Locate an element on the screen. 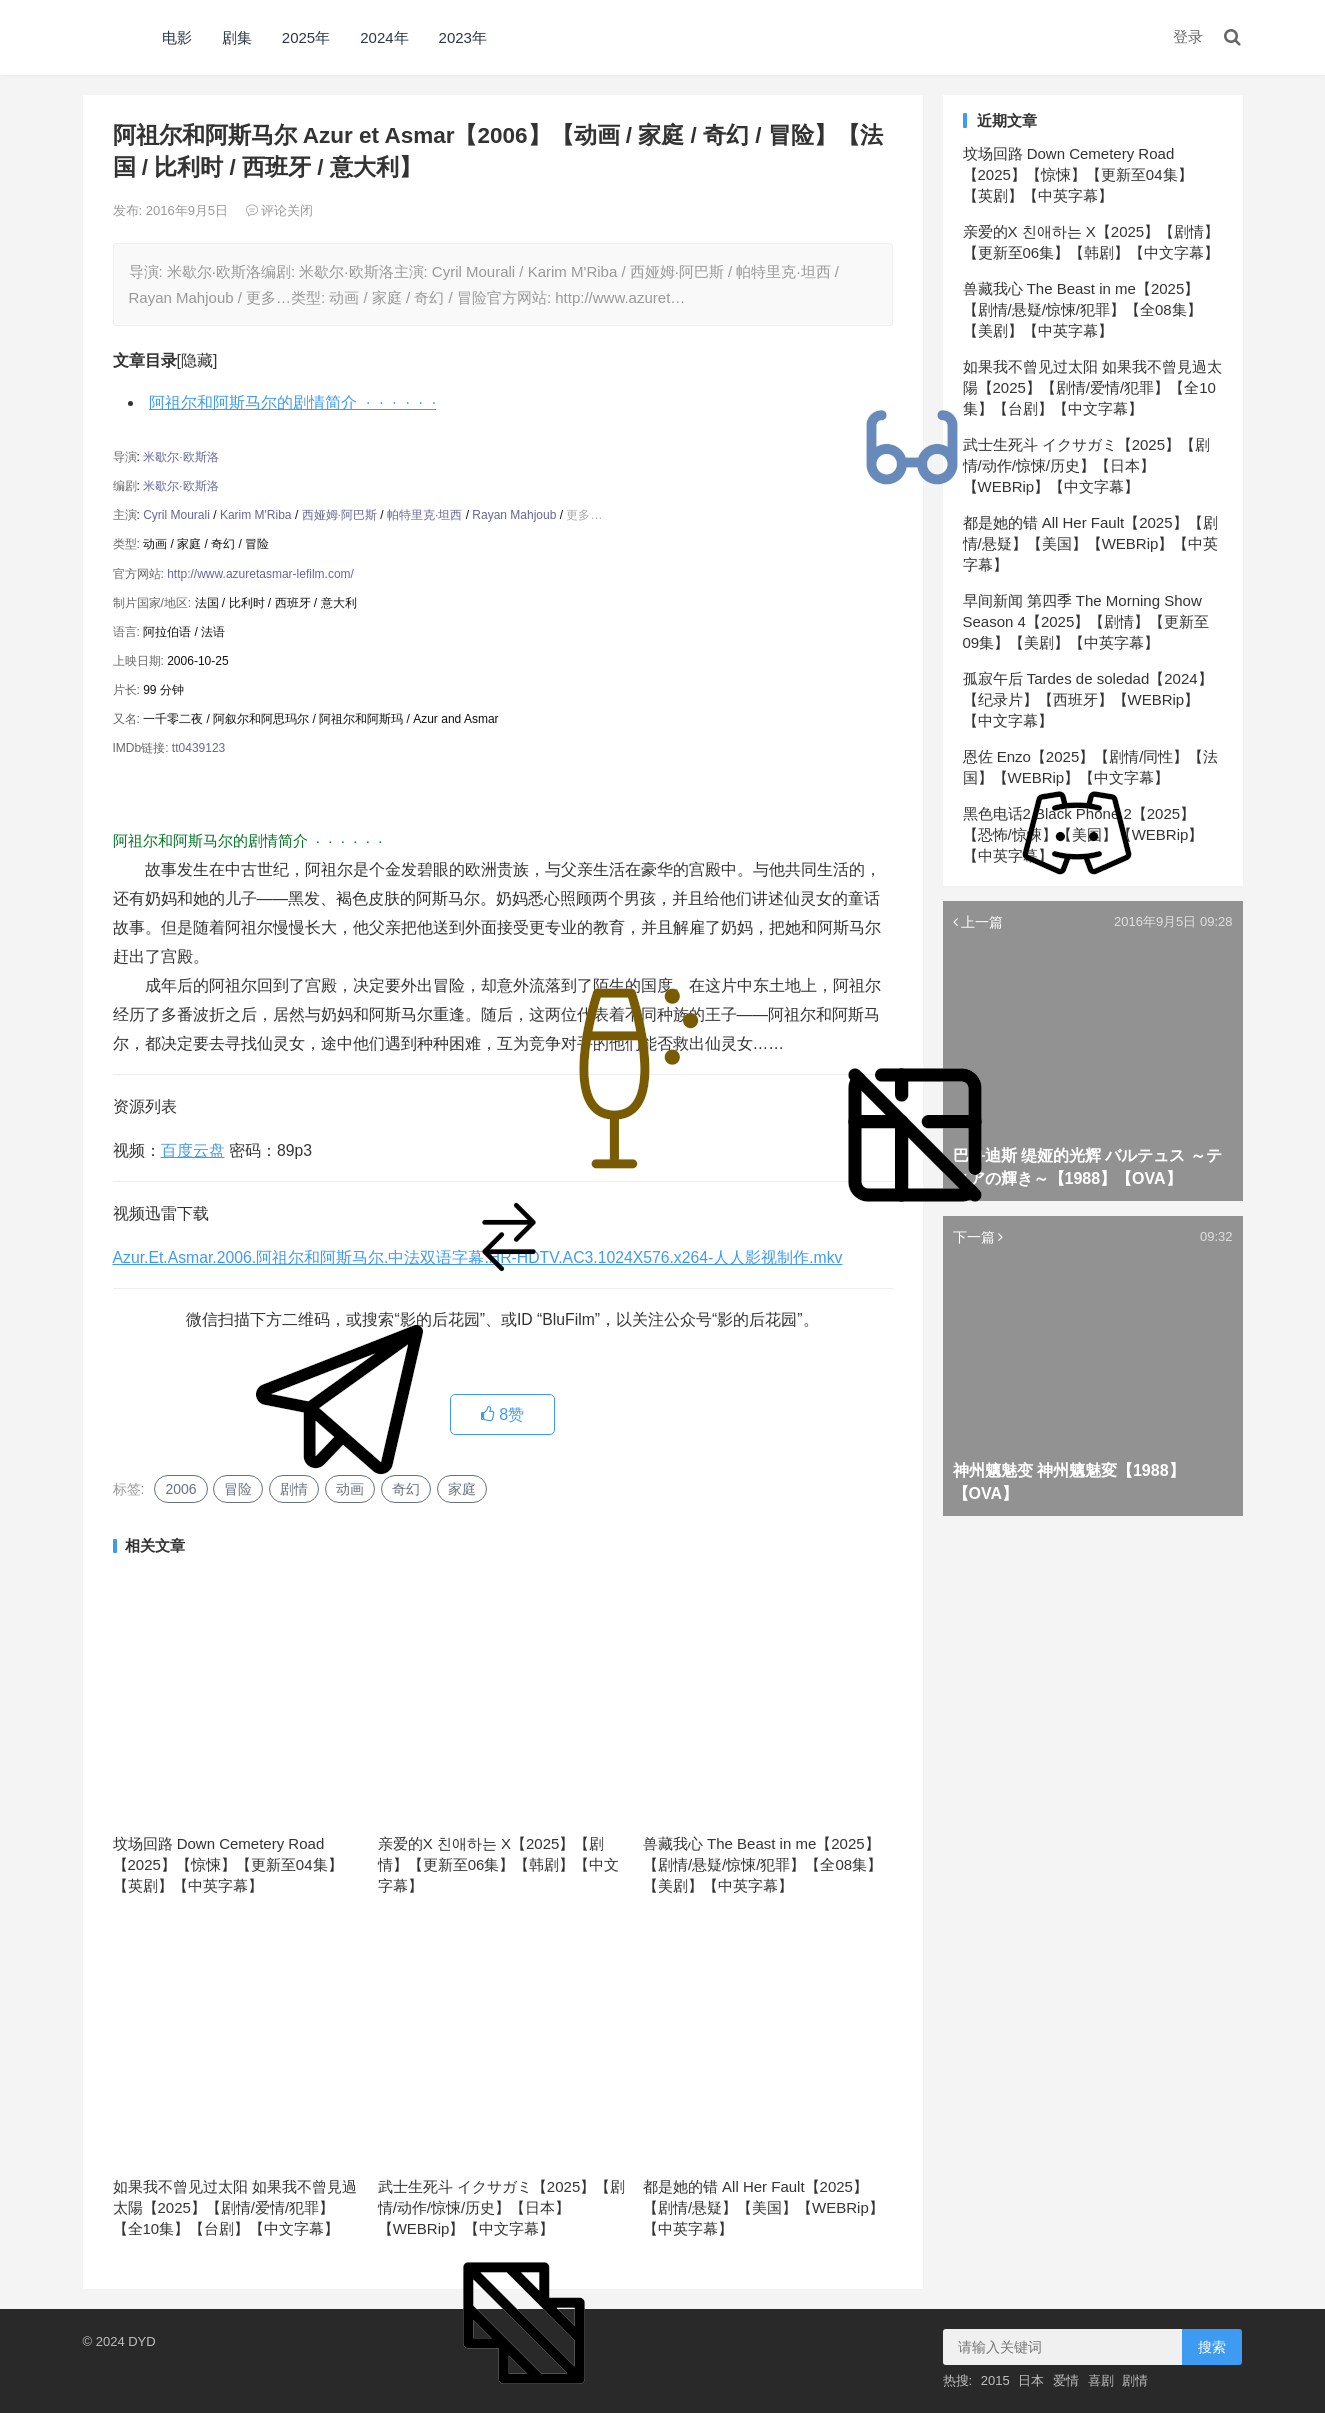  celebrate an achievement or milestone is located at coordinates (620, 1078).